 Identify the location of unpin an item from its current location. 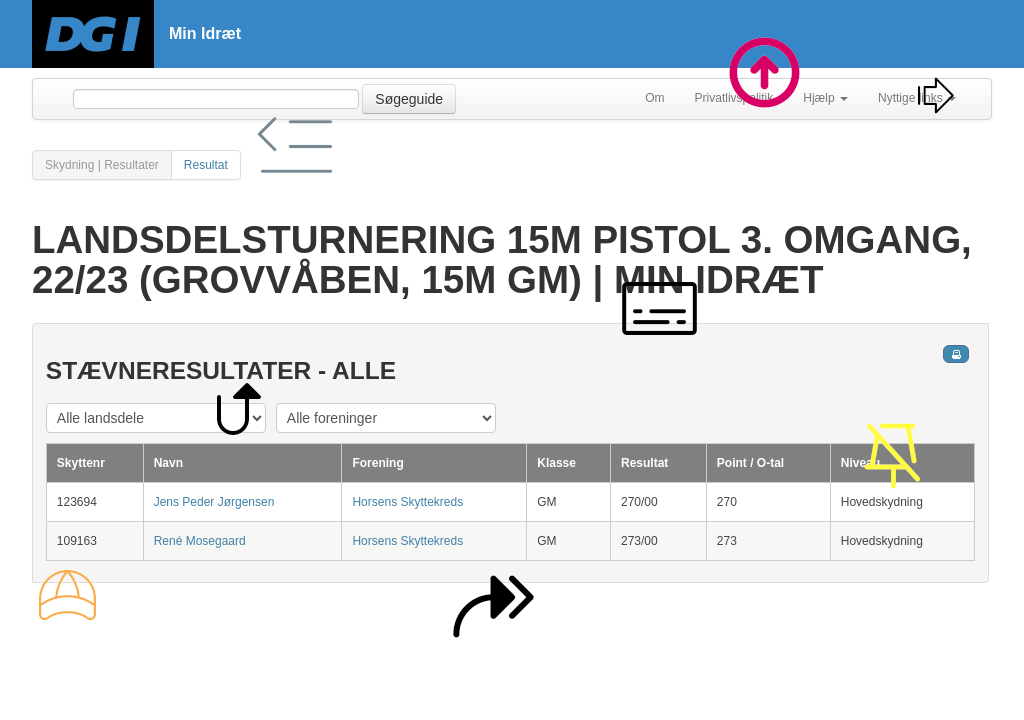
(893, 452).